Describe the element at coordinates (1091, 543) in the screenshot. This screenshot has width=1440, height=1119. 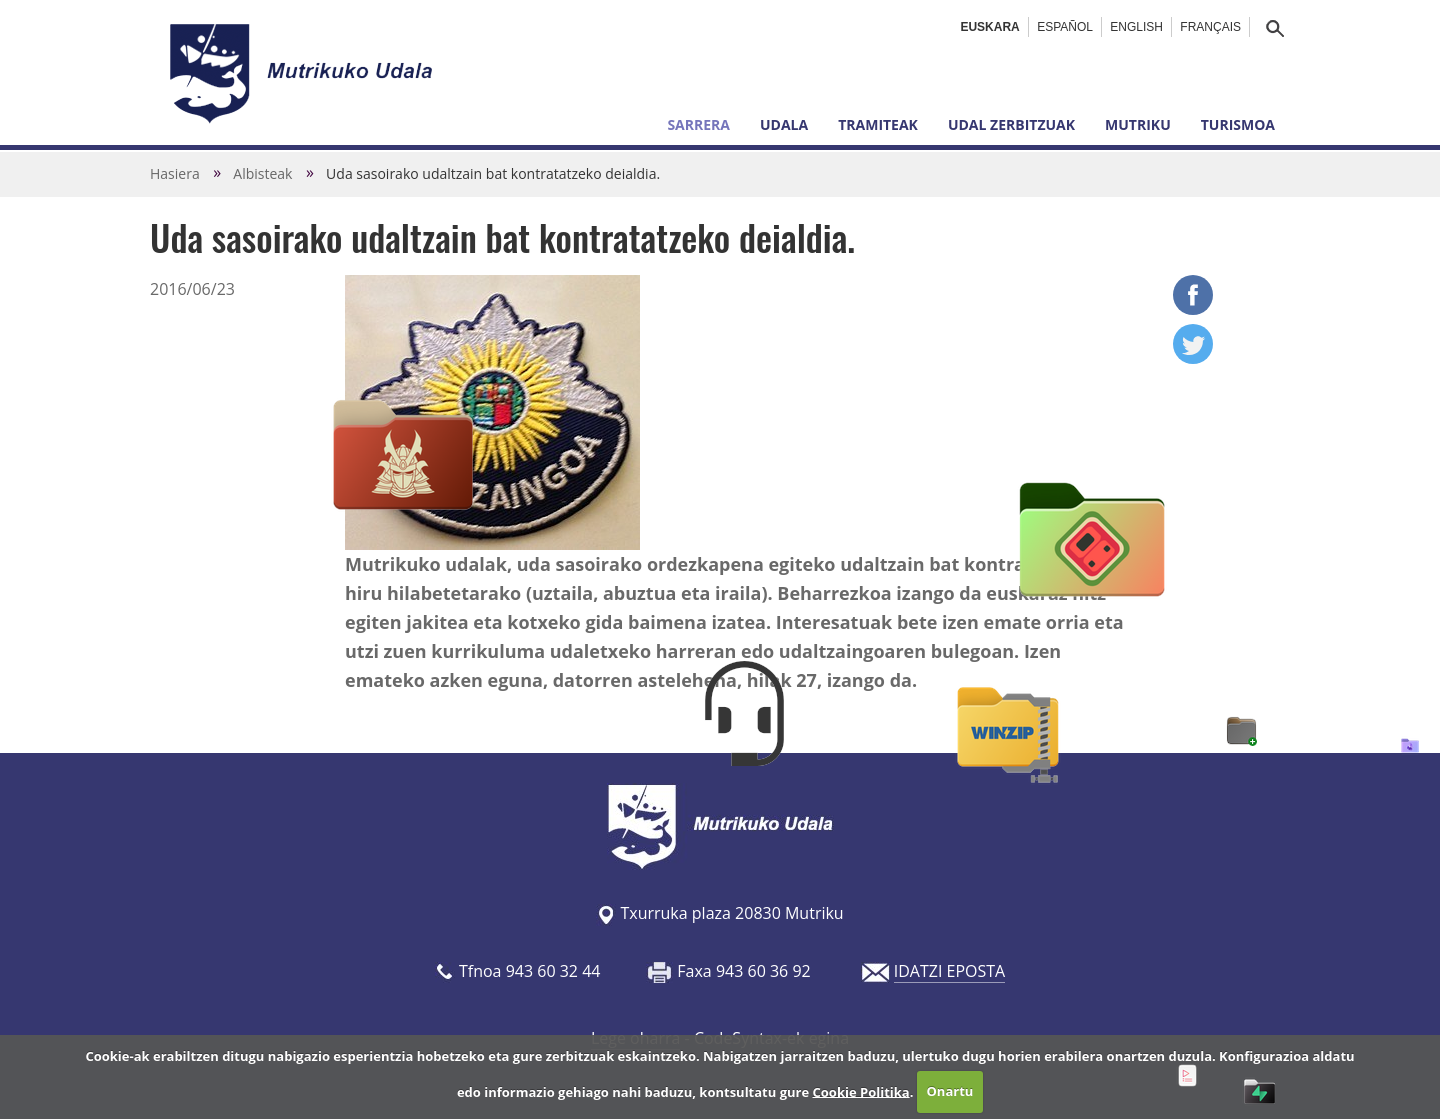
I see `open melonDS emulator files folder` at that location.